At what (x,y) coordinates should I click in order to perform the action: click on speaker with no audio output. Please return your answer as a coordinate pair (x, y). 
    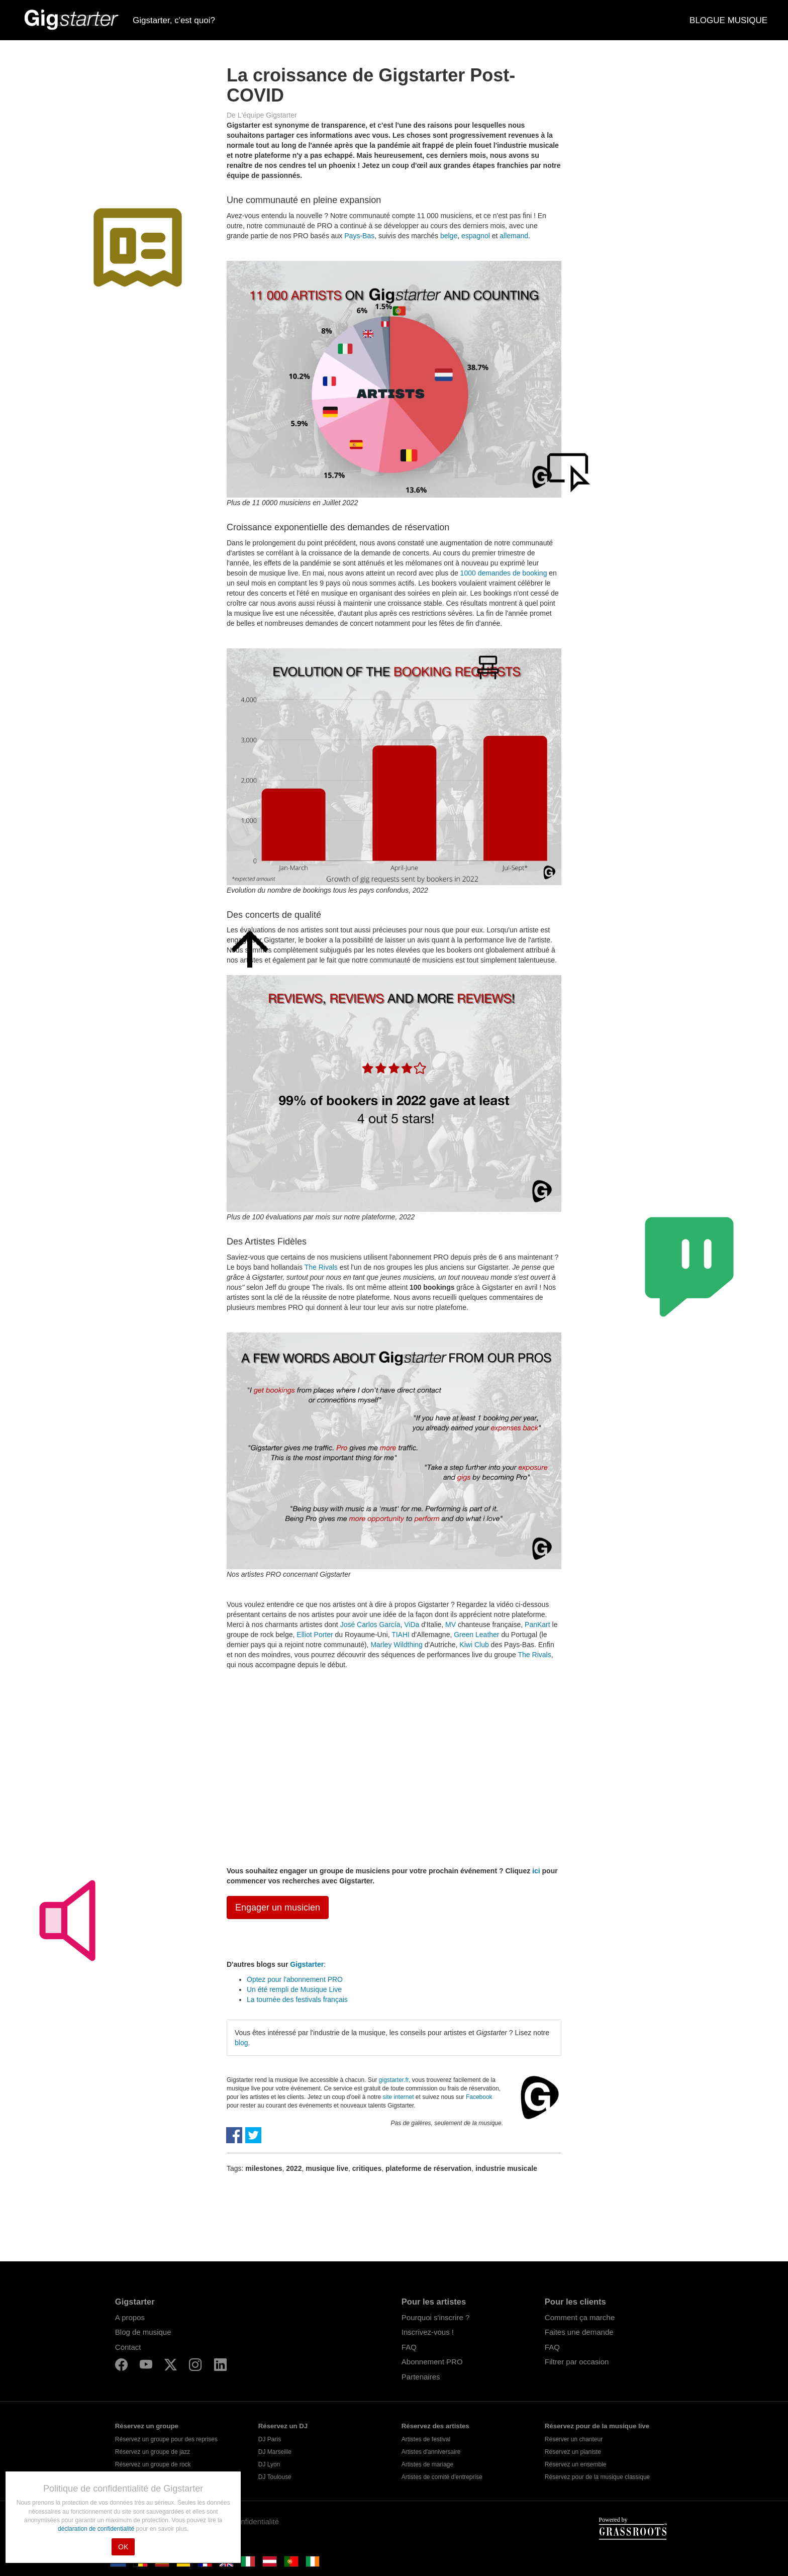
    Looking at the image, I should click on (83, 1921).